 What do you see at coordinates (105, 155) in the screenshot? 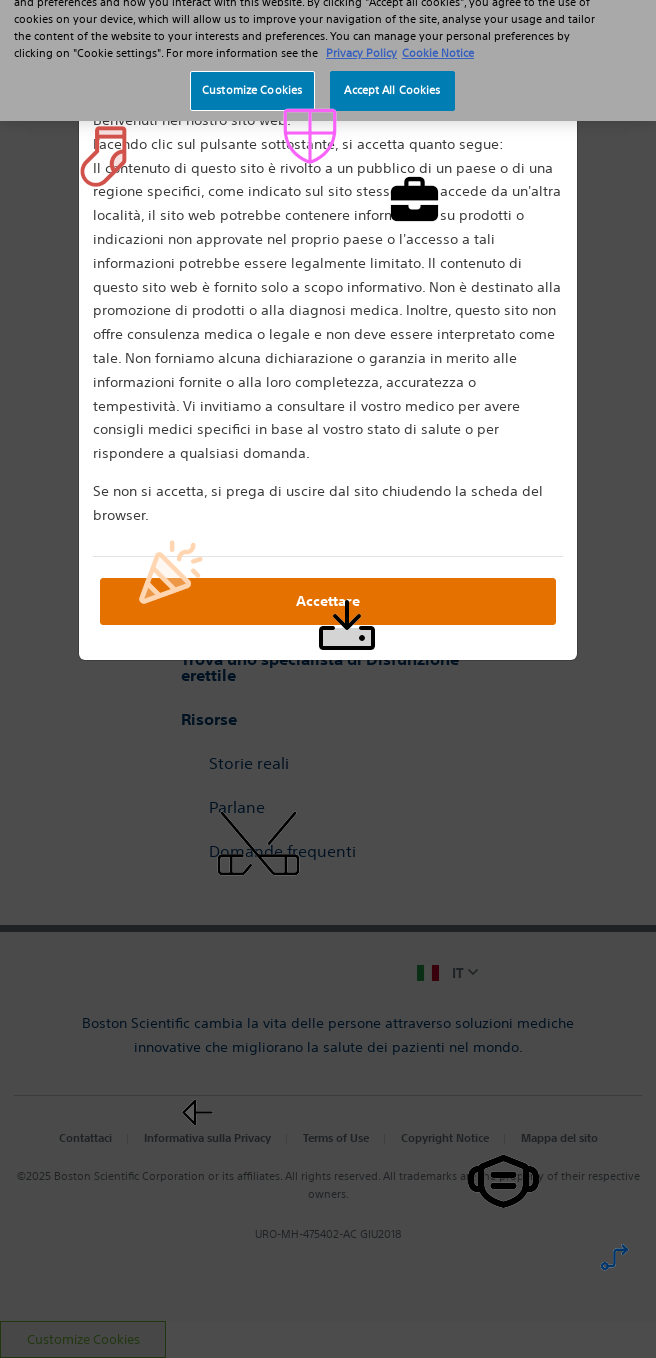
I see `browse clothing or apparel items` at bounding box center [105, 155].